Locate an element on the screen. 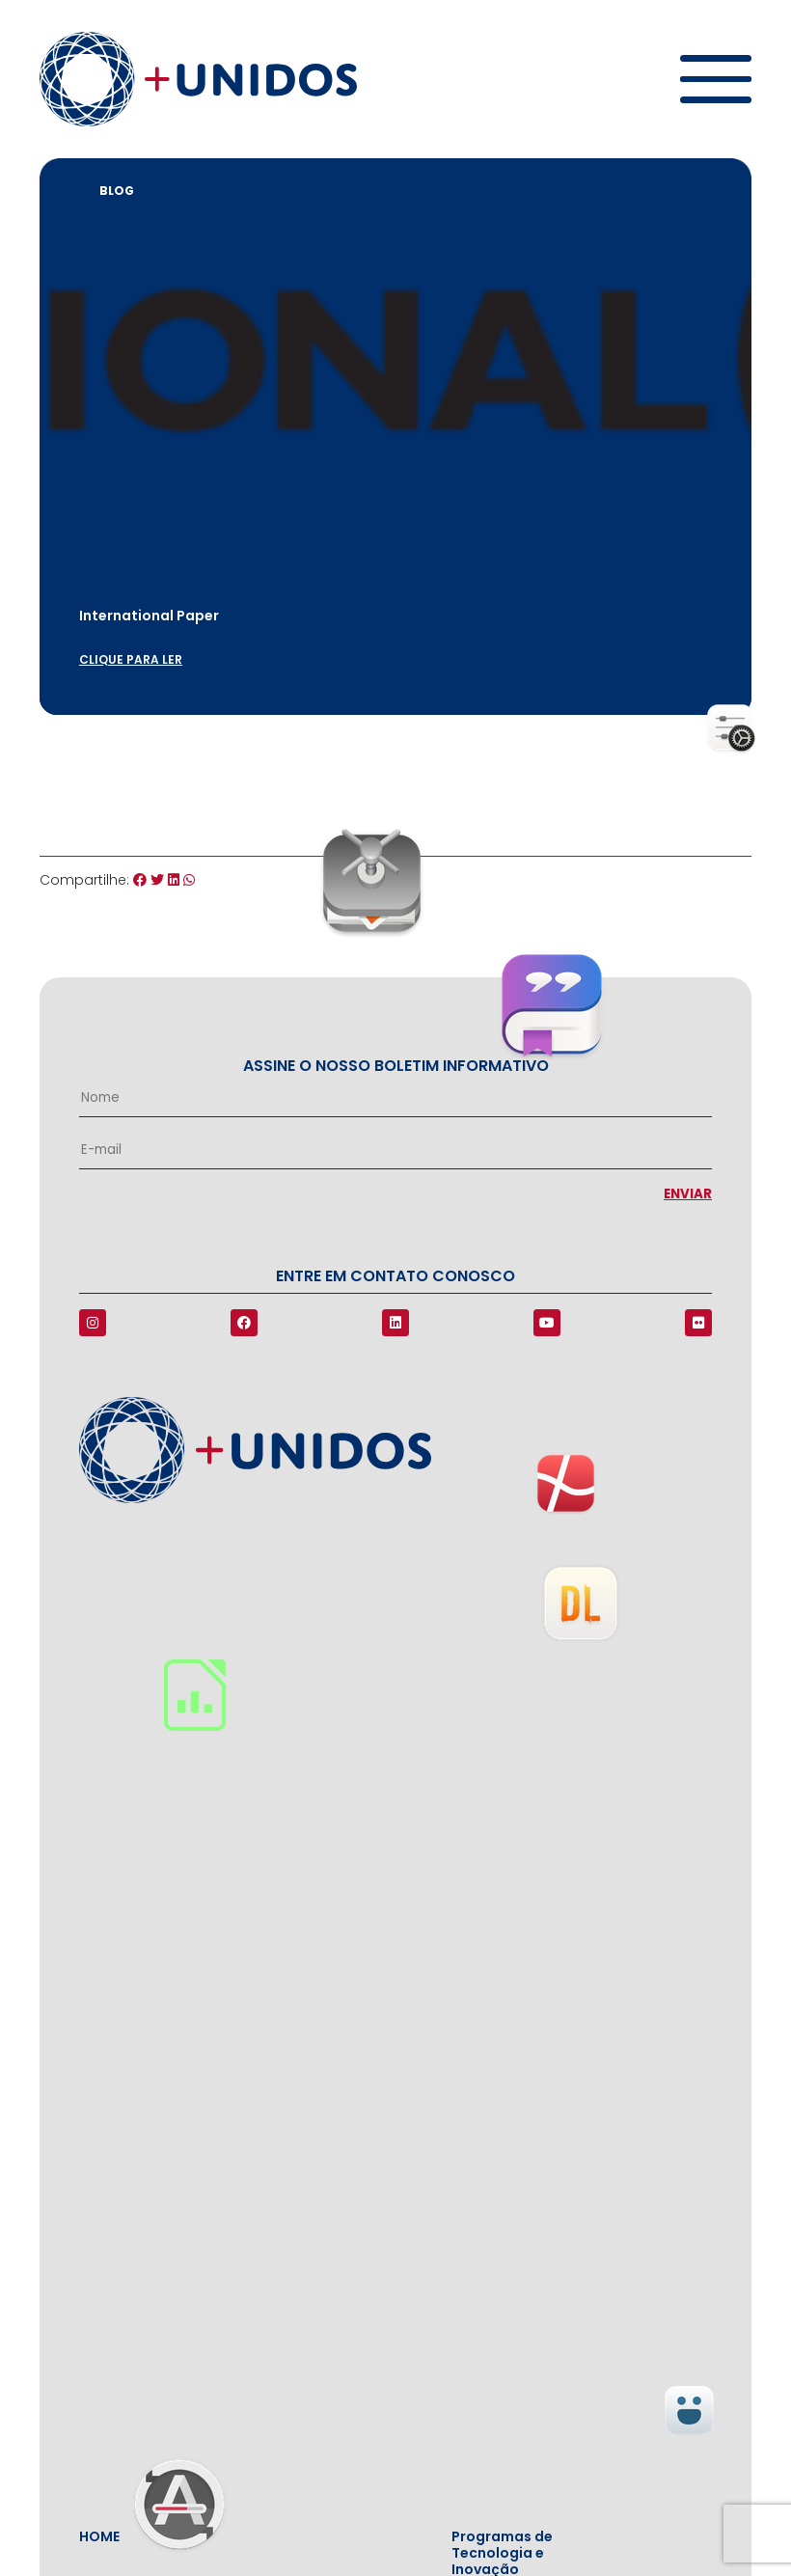 This screenshot has width=791, height=2576. open citations manager app is located at coordinates (552, 1004).